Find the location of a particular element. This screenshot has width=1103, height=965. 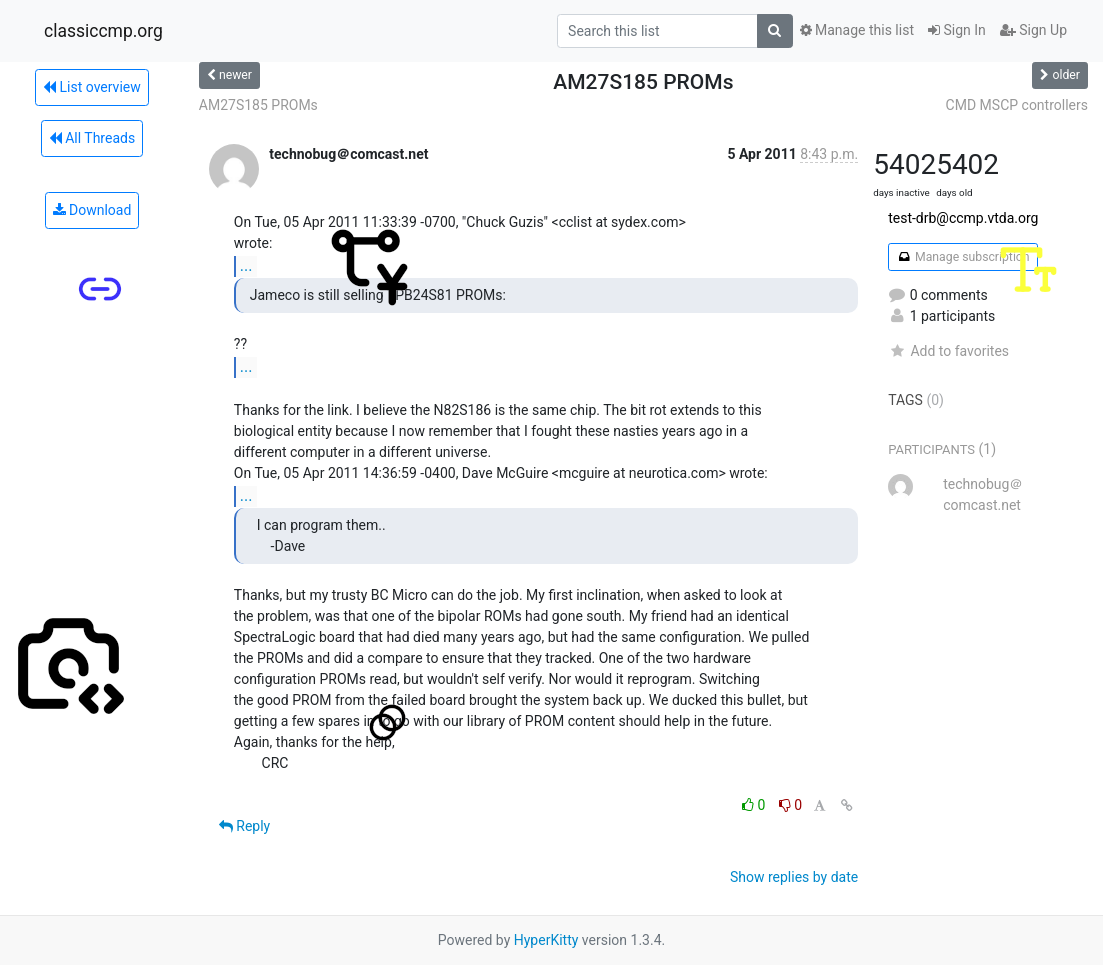

adjust font size settings is located at coordinates (1028, 269).